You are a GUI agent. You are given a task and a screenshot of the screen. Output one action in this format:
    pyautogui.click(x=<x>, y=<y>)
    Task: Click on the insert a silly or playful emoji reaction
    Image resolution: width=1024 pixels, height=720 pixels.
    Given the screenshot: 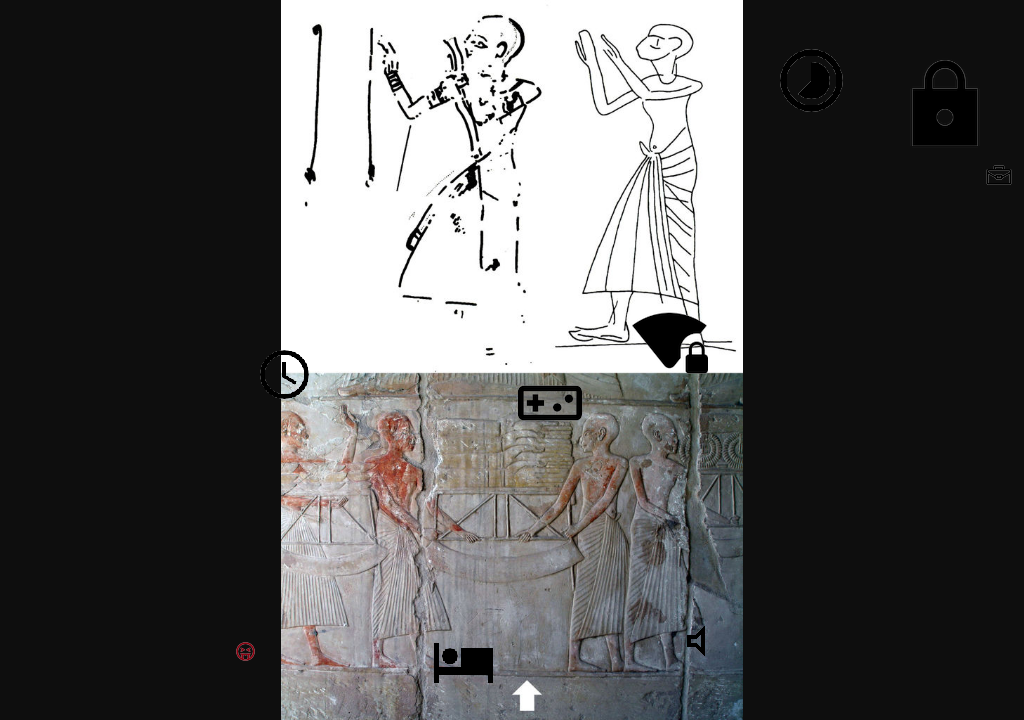 What is the action you would take?
    pyautogui.click(x=245, y=651)
    